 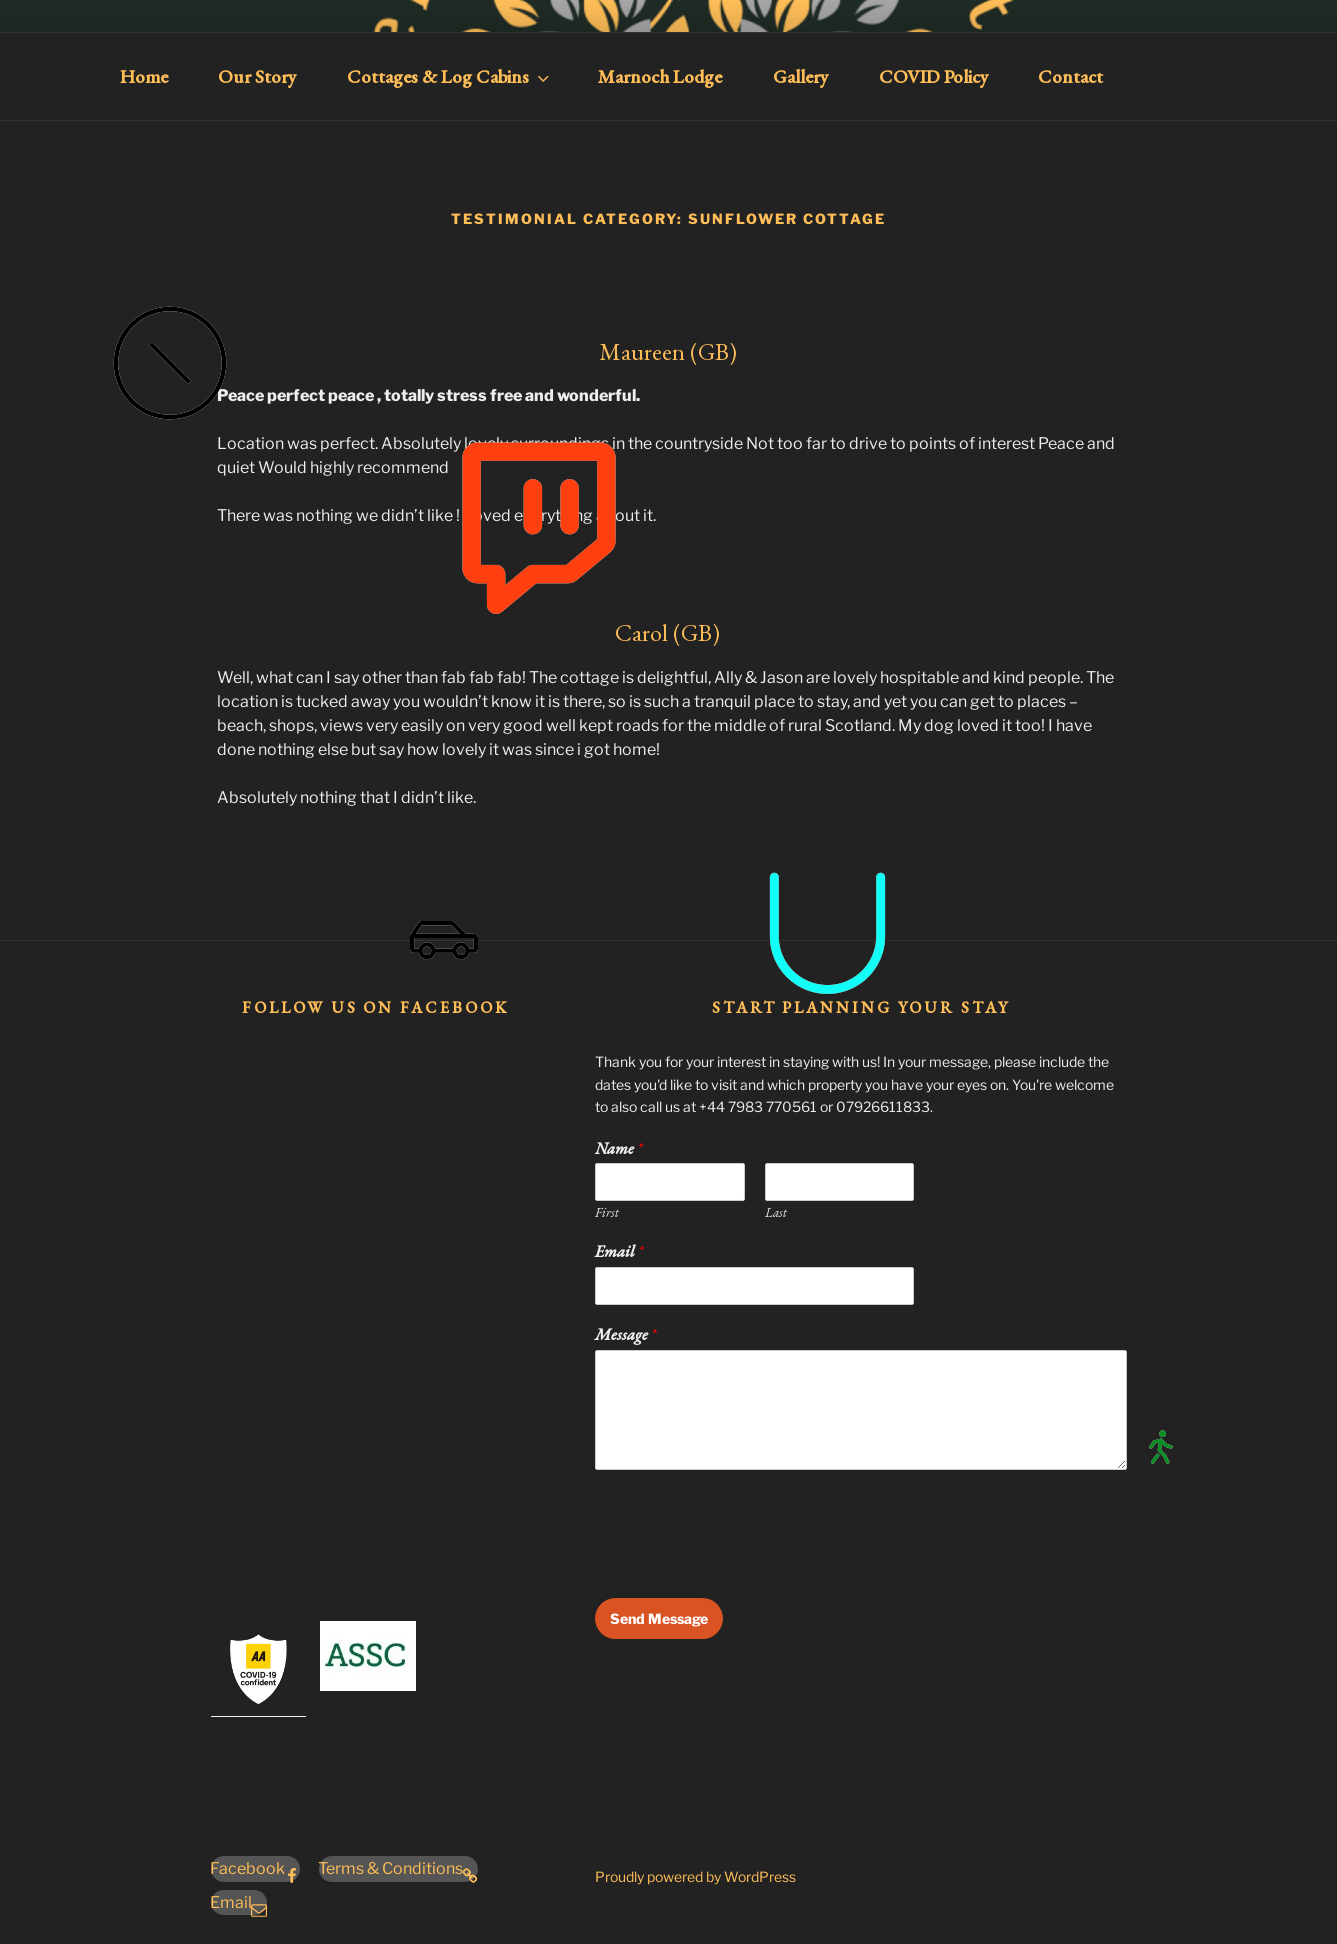 What do you see at coordinates (539, 519) in the screenshot?
I see `open the Twitch app` at bounding box center [539, 519].